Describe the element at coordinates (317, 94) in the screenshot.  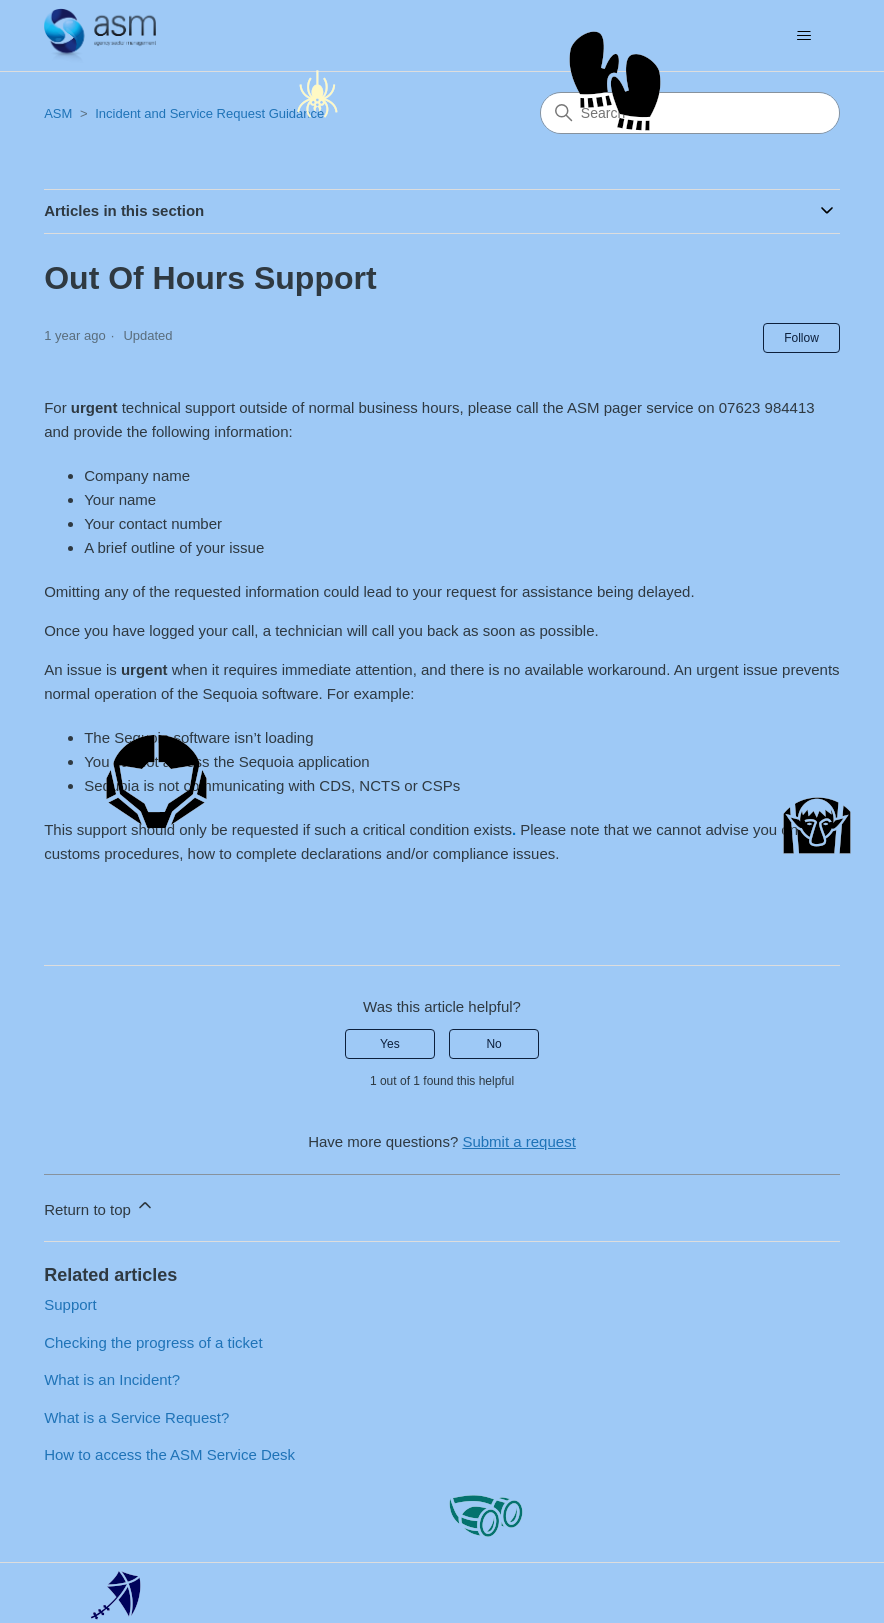
I see `indicates a spooky or halloween-themed game element` at that location.